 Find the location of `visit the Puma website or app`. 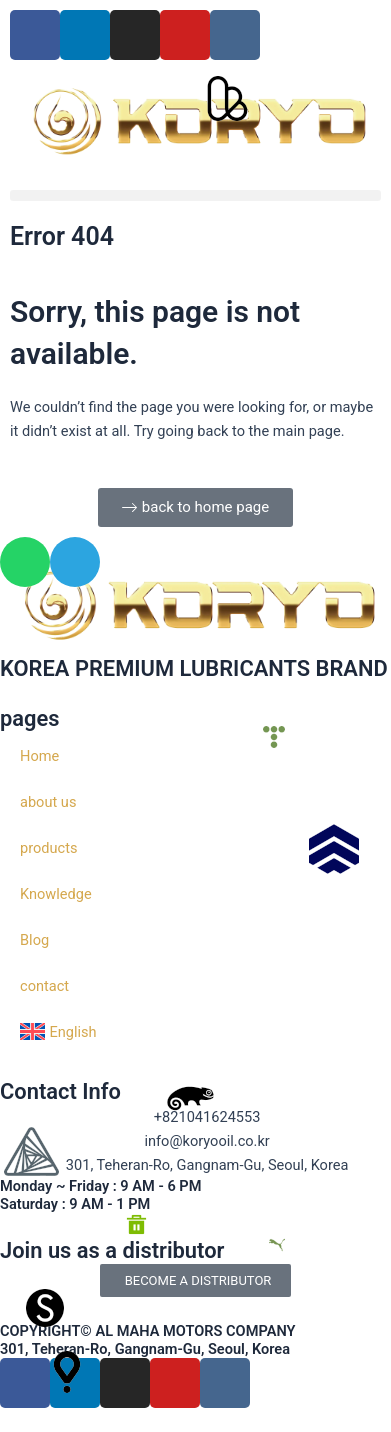

visit the Puma website or app is located at coordinates (277, 1245).